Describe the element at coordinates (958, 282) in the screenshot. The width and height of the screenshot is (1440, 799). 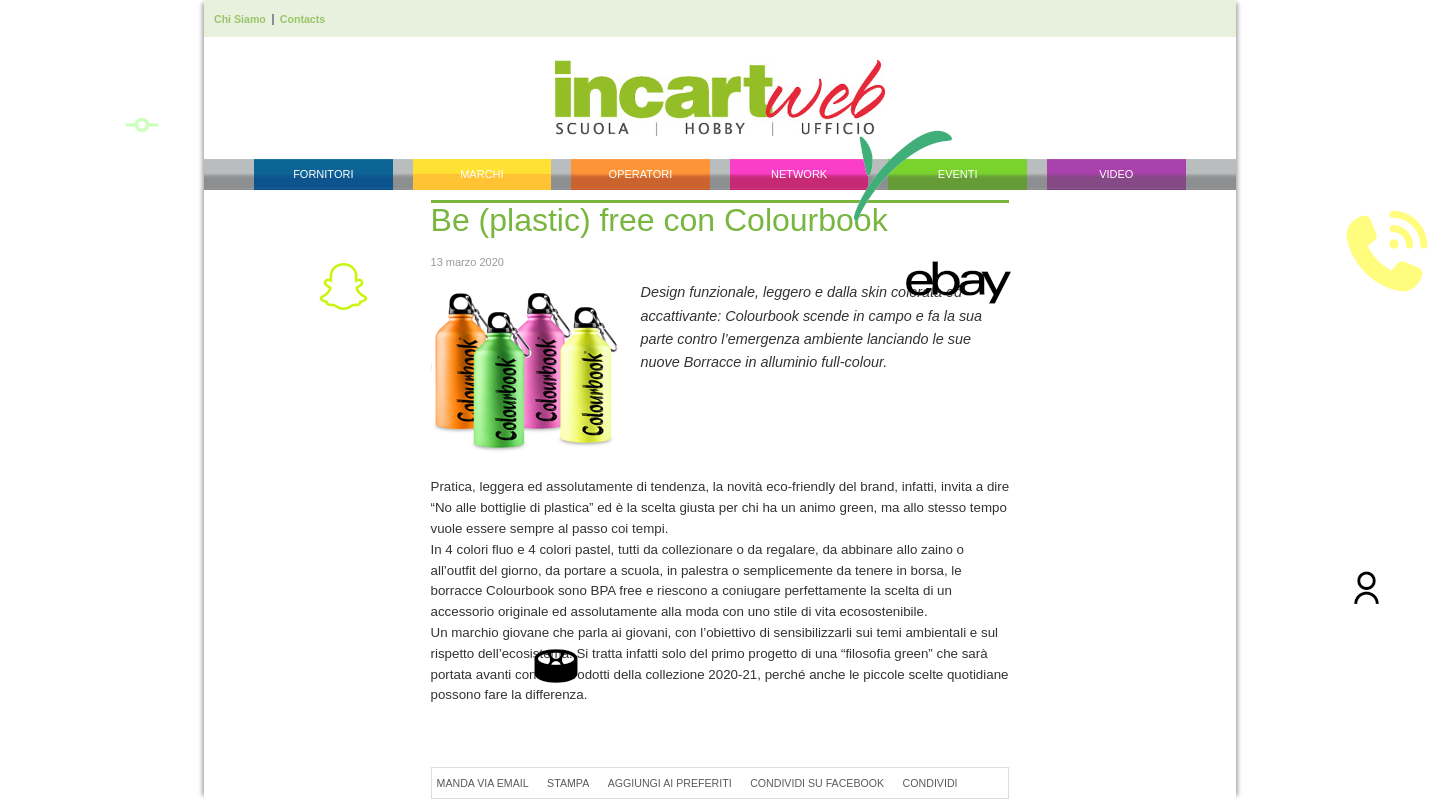
I see `open the eBay app` at that location.